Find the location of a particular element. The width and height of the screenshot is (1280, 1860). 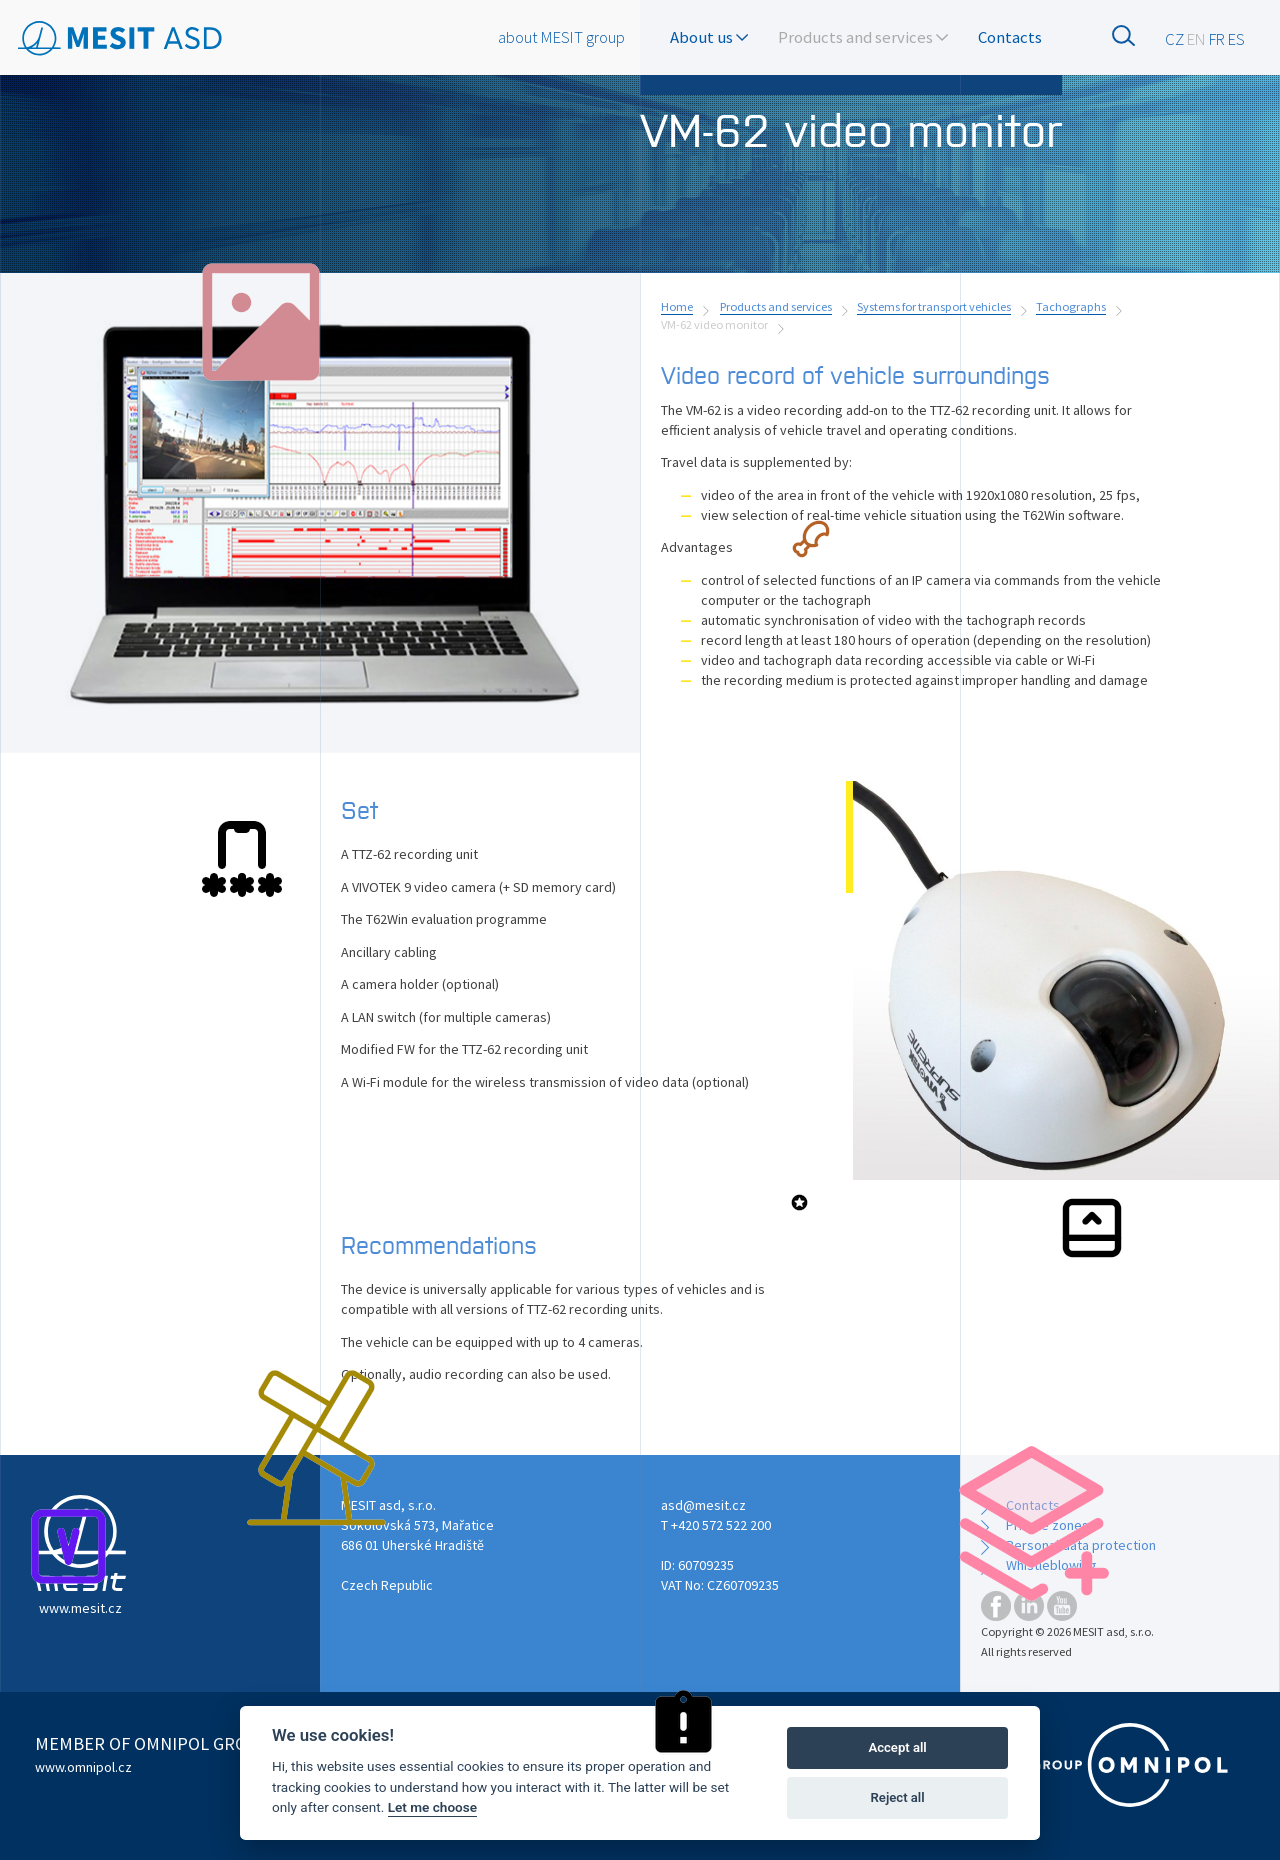

expand the bottom bar panel is located at coordinates (1092, 1228).